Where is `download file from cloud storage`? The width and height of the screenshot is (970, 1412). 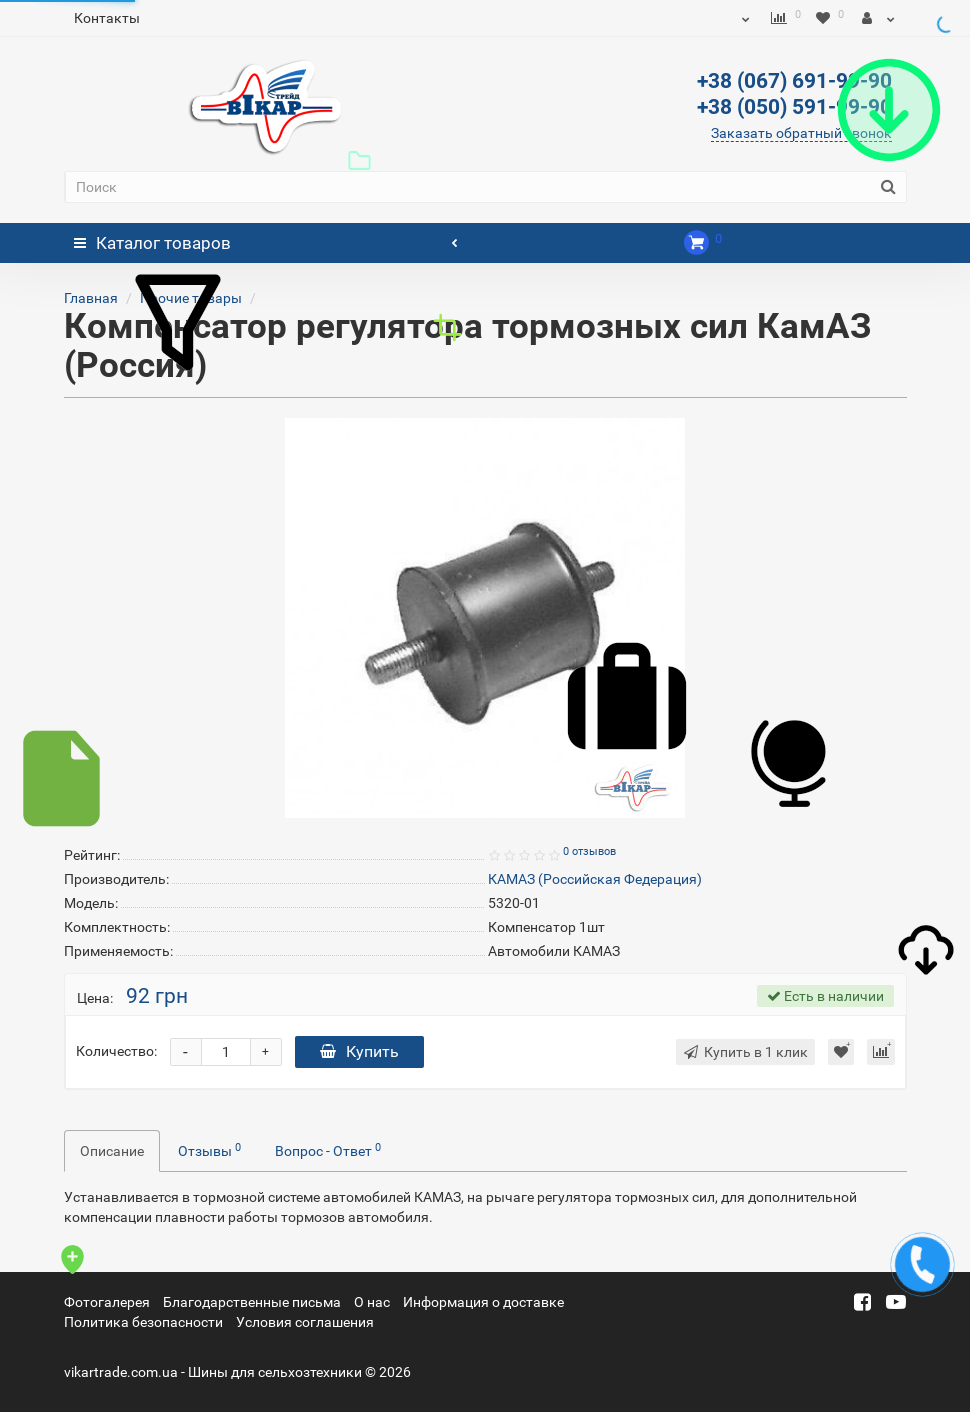 download file from cloud storage is located at coordinates (926, 950).